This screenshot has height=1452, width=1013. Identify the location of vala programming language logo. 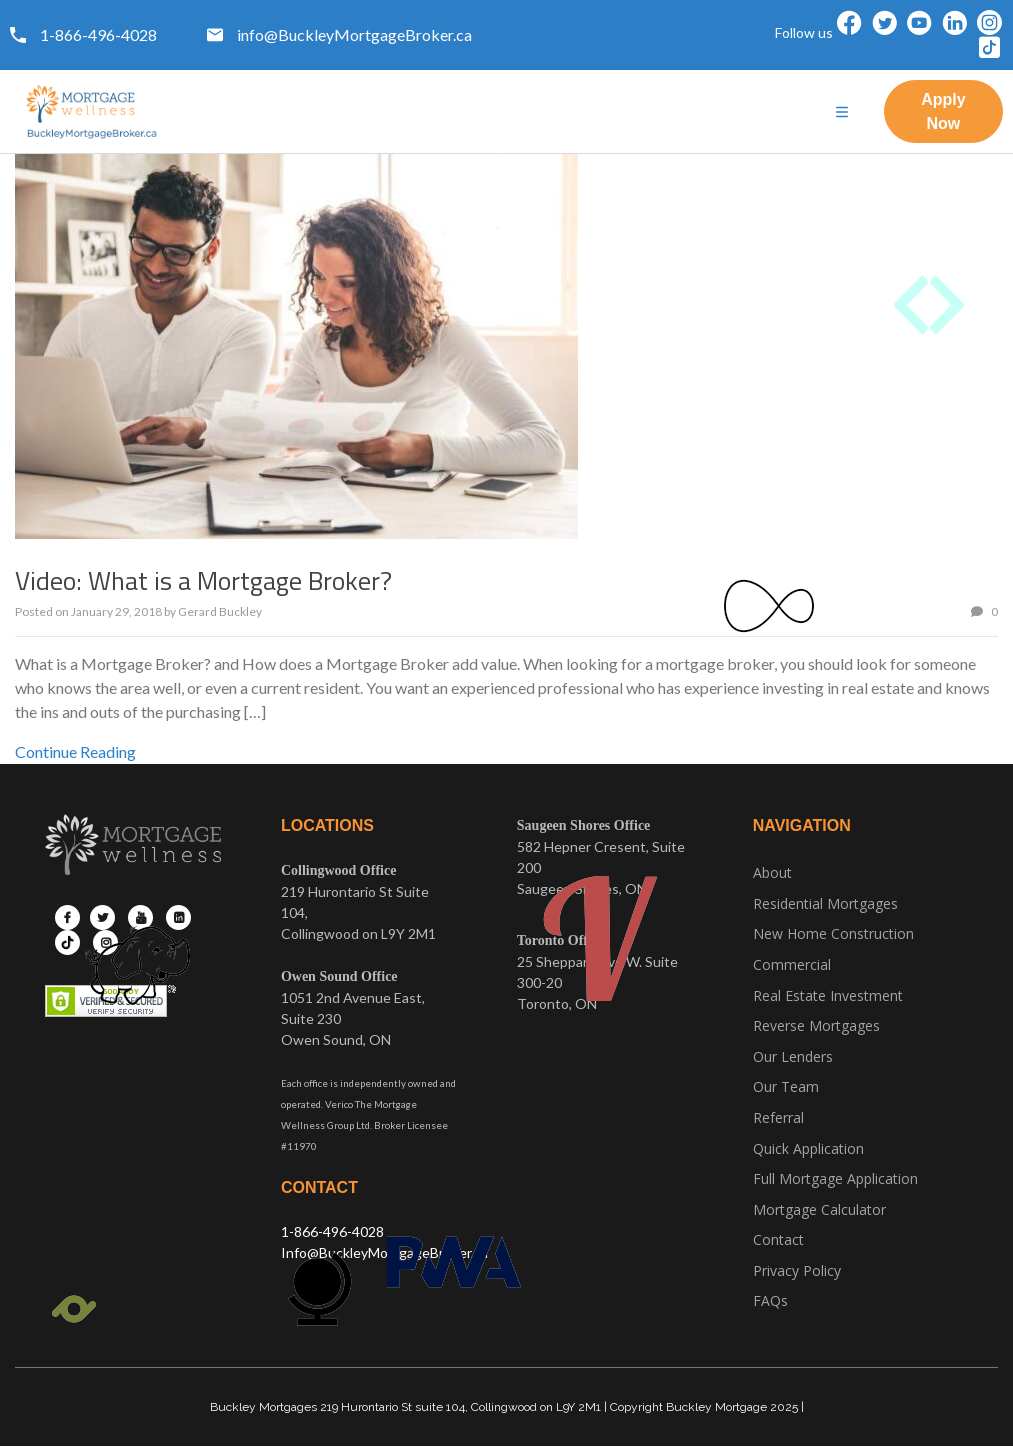
(600, 938).